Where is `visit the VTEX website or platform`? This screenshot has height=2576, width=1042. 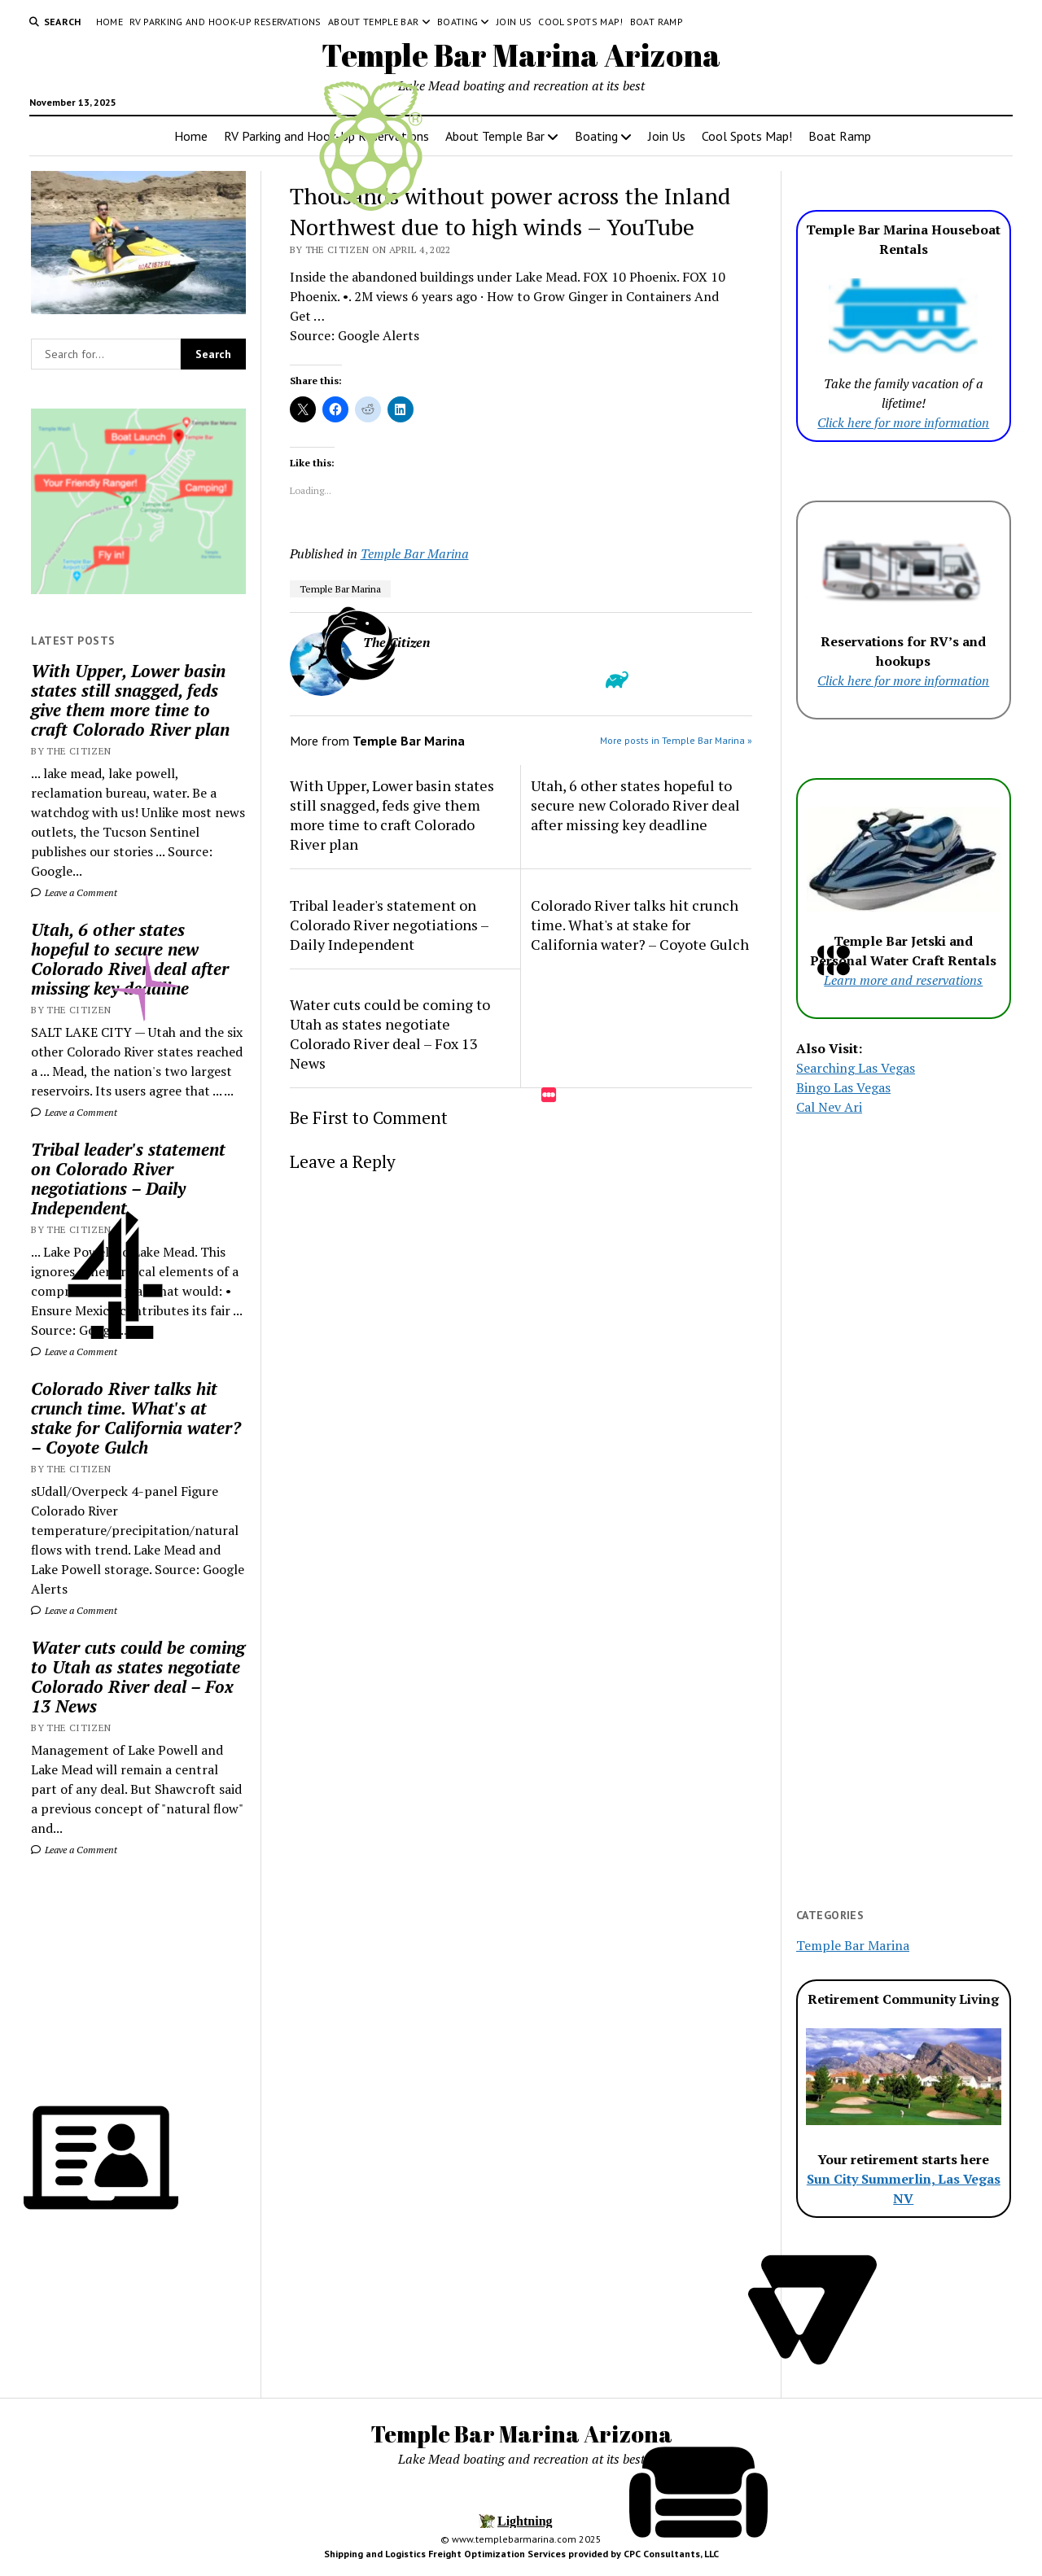 visit the VTEX website or platform is located at coordinates (812, 2310).